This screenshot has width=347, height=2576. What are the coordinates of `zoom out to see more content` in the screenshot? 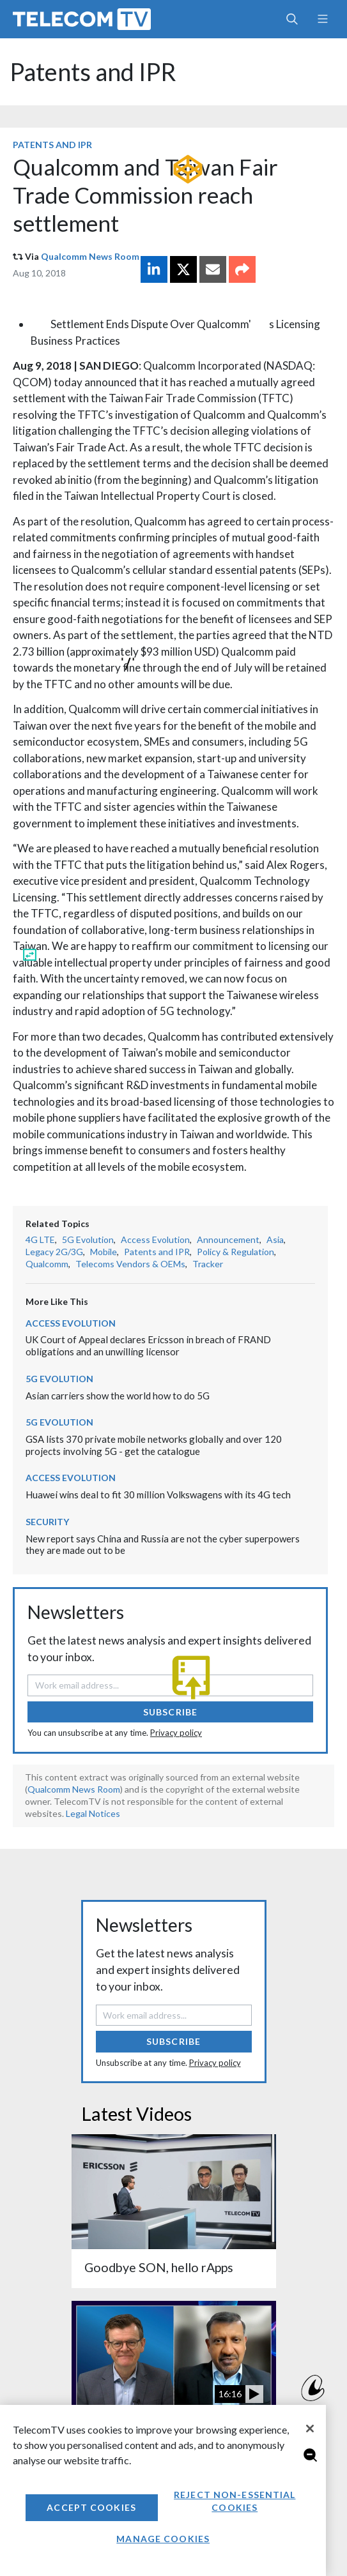 It's located at (310, 2455).